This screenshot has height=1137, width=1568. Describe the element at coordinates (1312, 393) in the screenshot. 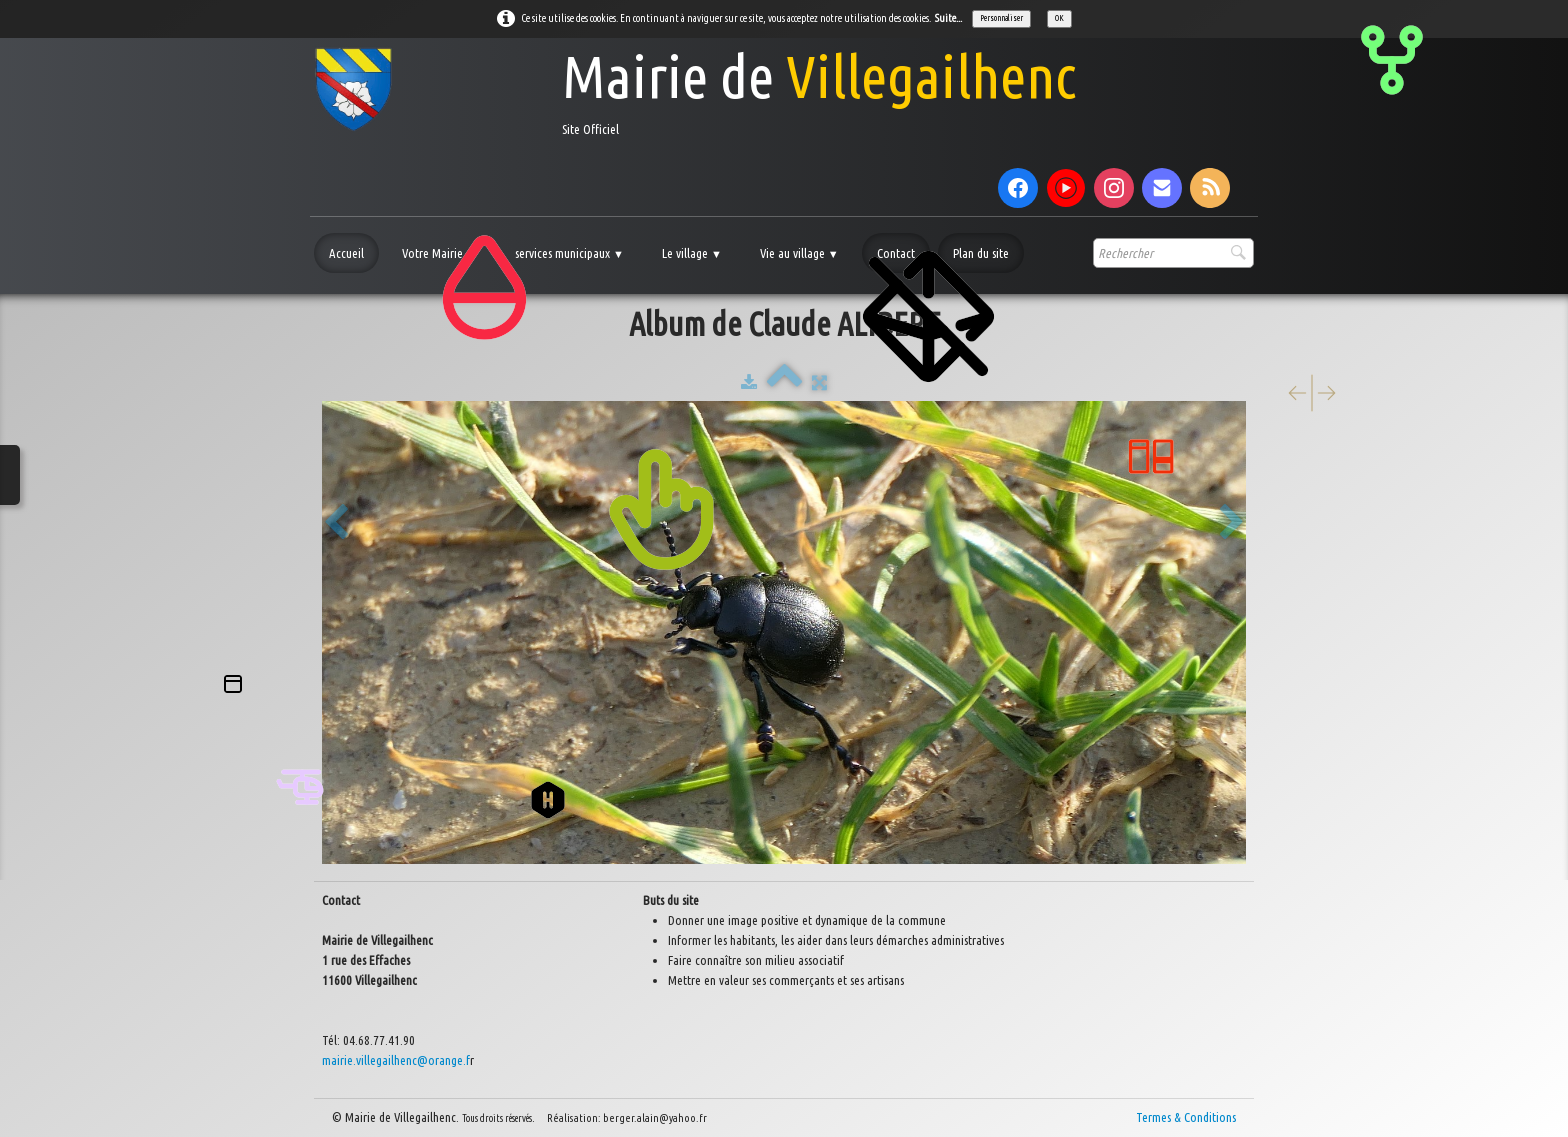

I see `expand content horizontally` at that location.